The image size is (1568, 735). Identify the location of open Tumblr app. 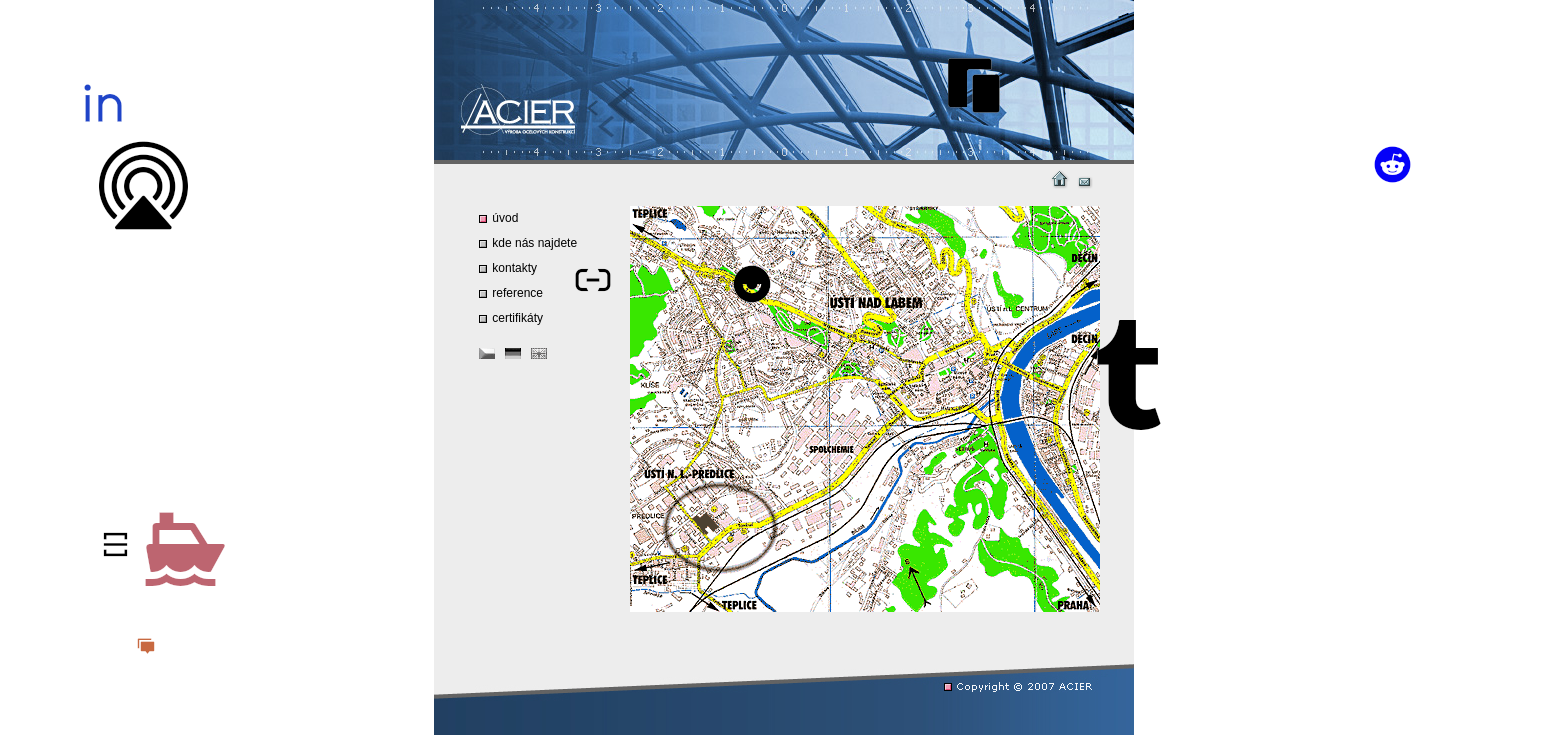
(1129, 375).